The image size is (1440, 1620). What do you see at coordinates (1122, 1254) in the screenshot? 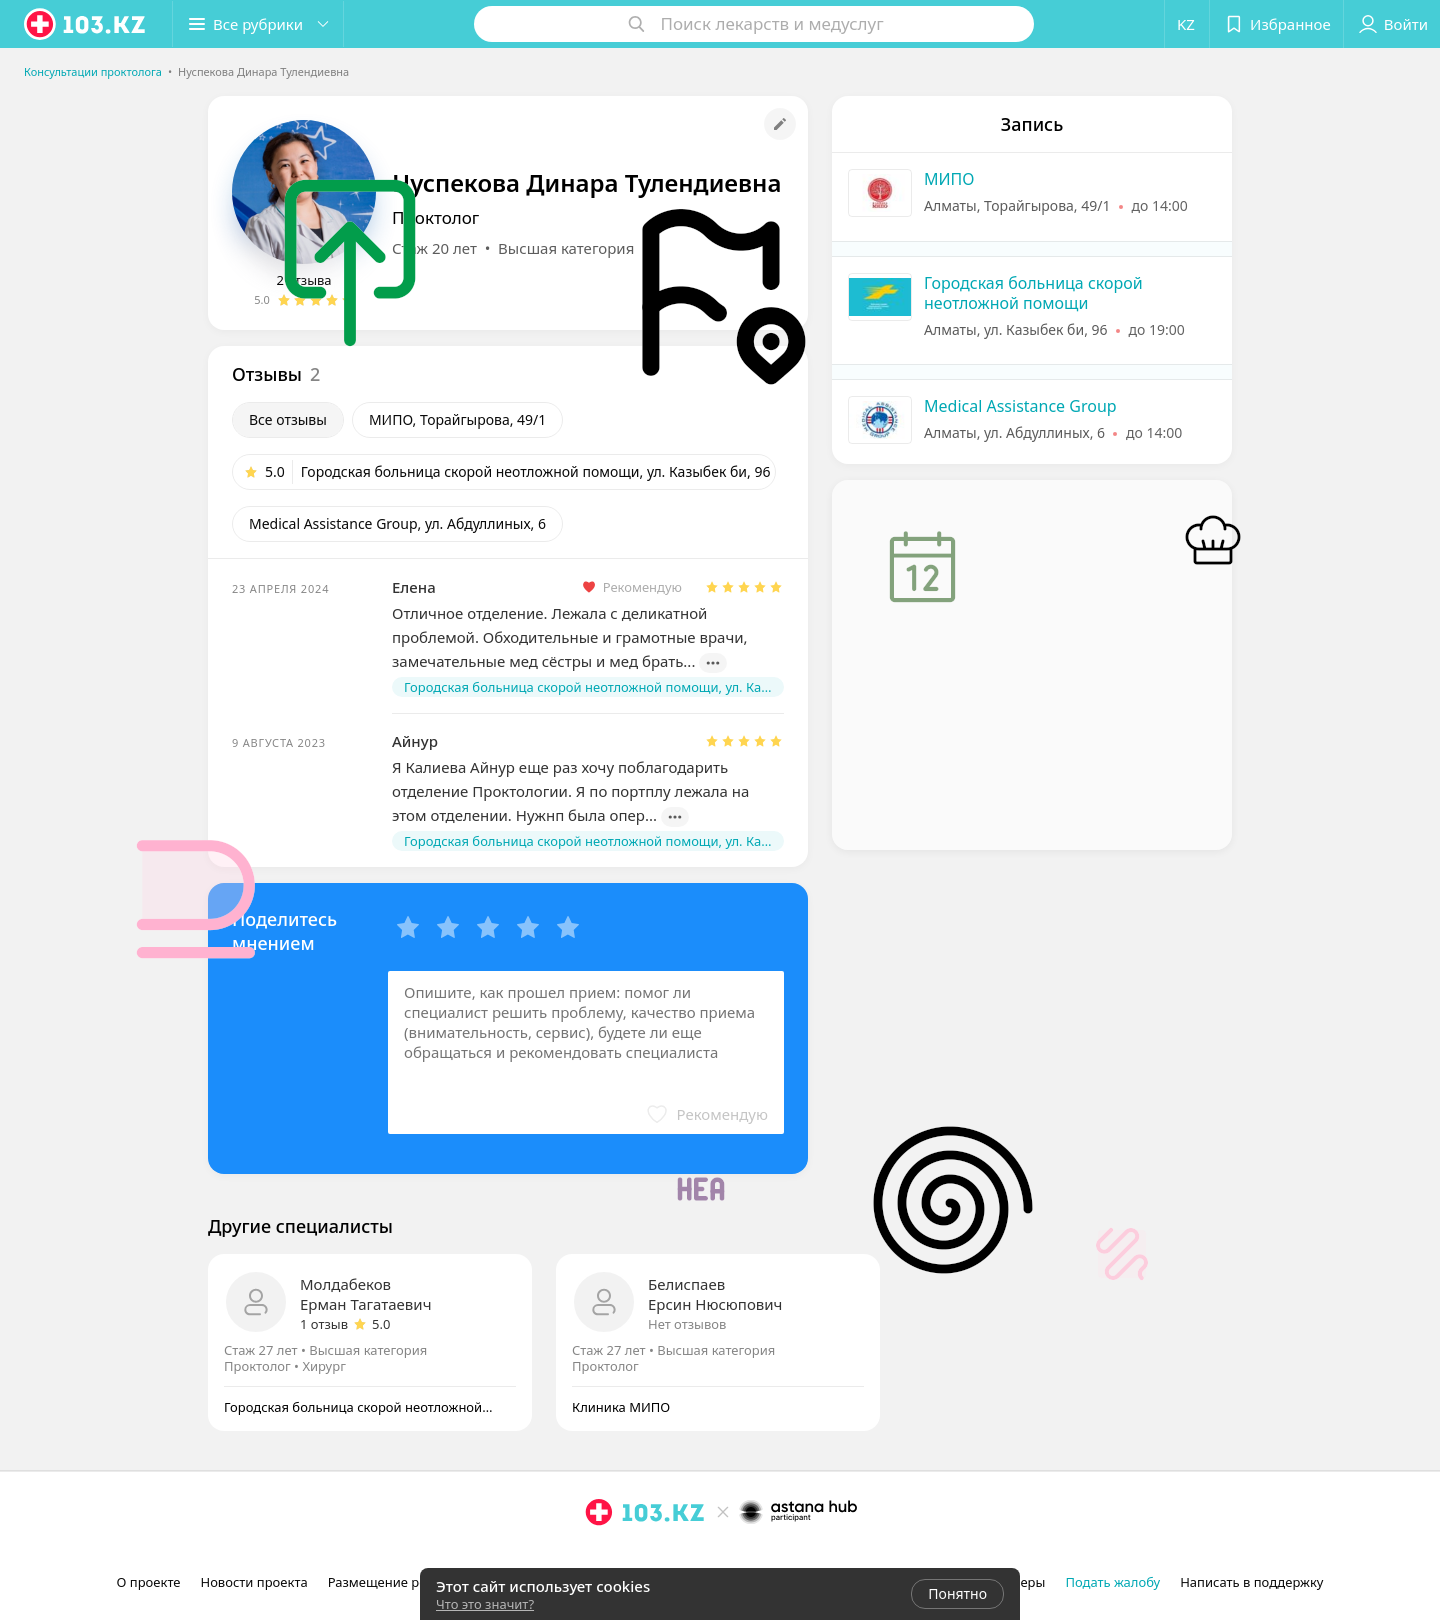
I see `access freehand drawing or annotation tools` at bounding box center [1122, 1254].